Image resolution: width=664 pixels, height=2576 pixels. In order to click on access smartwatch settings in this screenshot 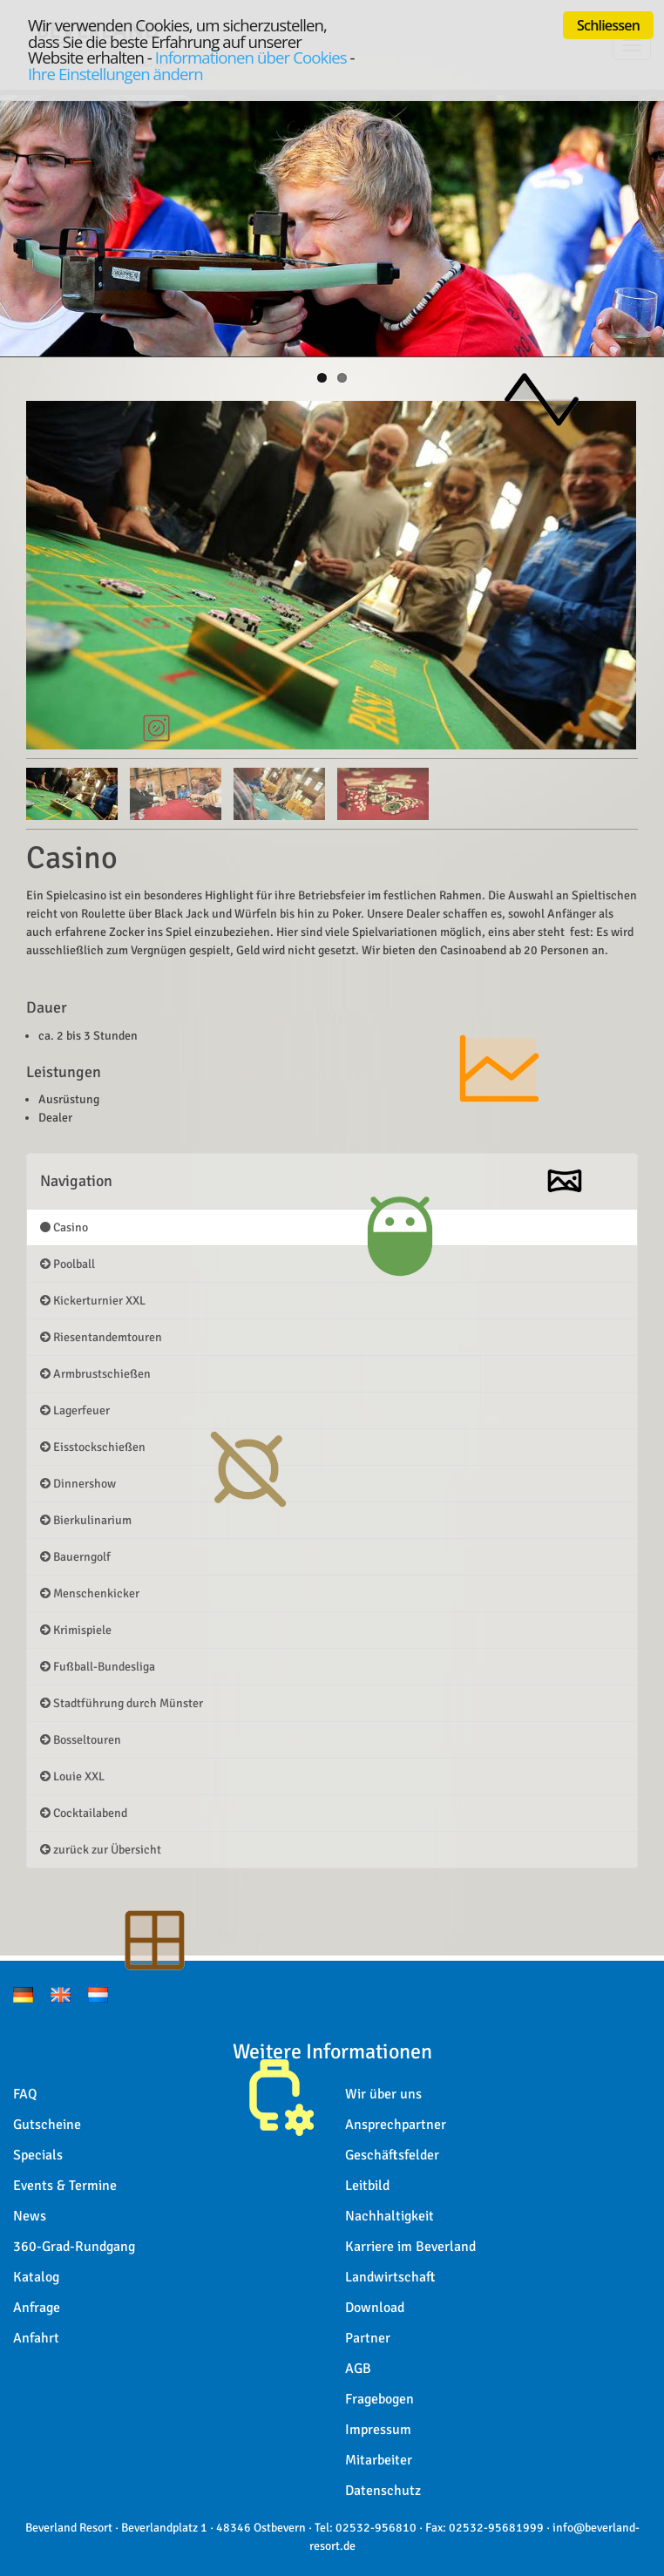, I will do `click(274, 2095)`.